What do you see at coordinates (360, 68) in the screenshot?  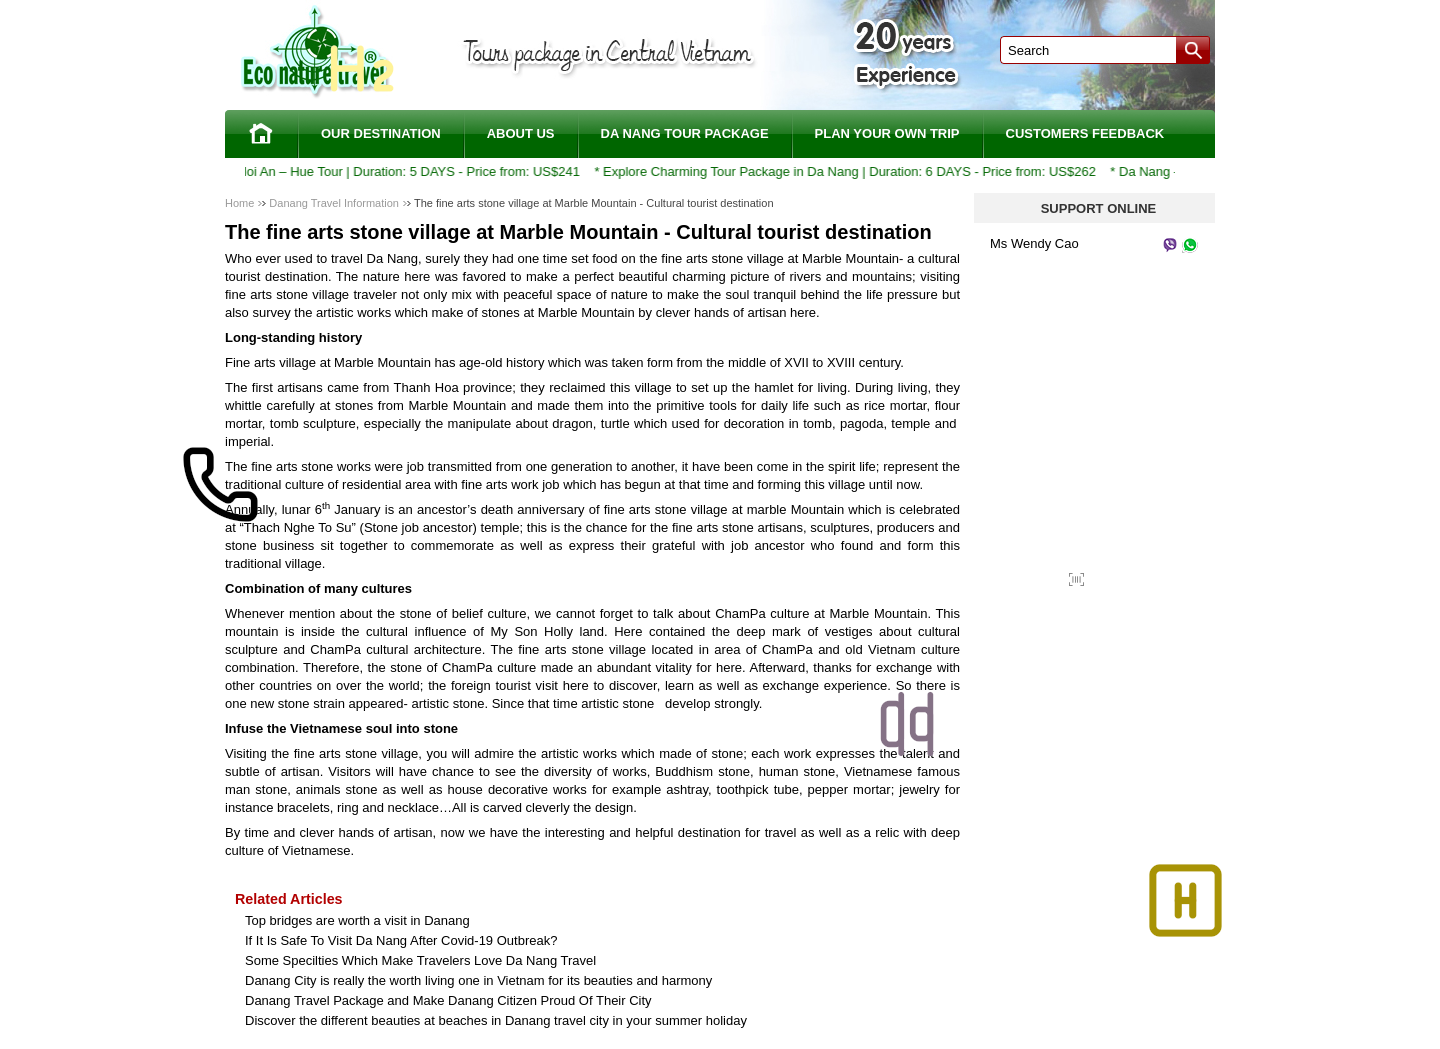 I see `format text as heading level 2` at bounding box center [360, 68].